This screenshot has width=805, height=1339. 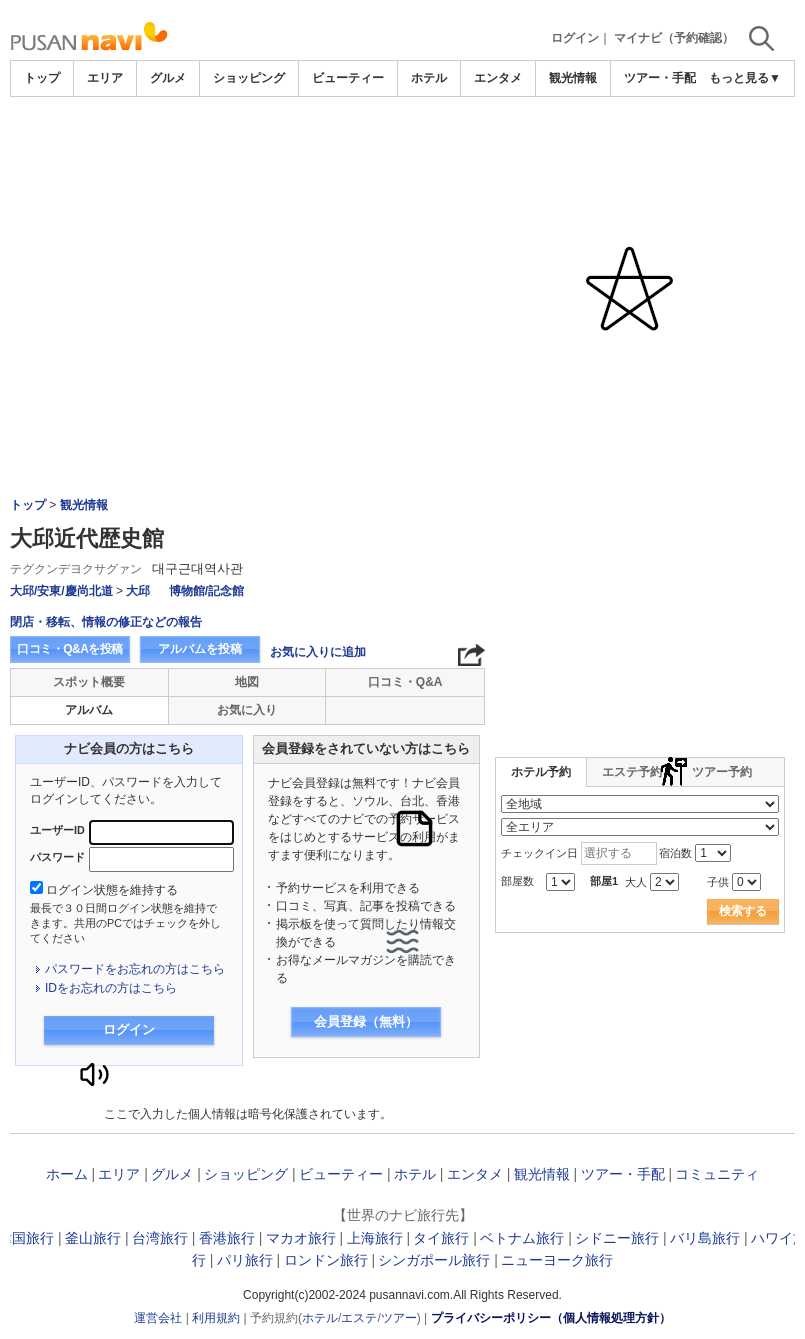 What do you see at coordinates (414, 828) in the screenshot?
I see `create a new note` at bounding box center [414, 828].